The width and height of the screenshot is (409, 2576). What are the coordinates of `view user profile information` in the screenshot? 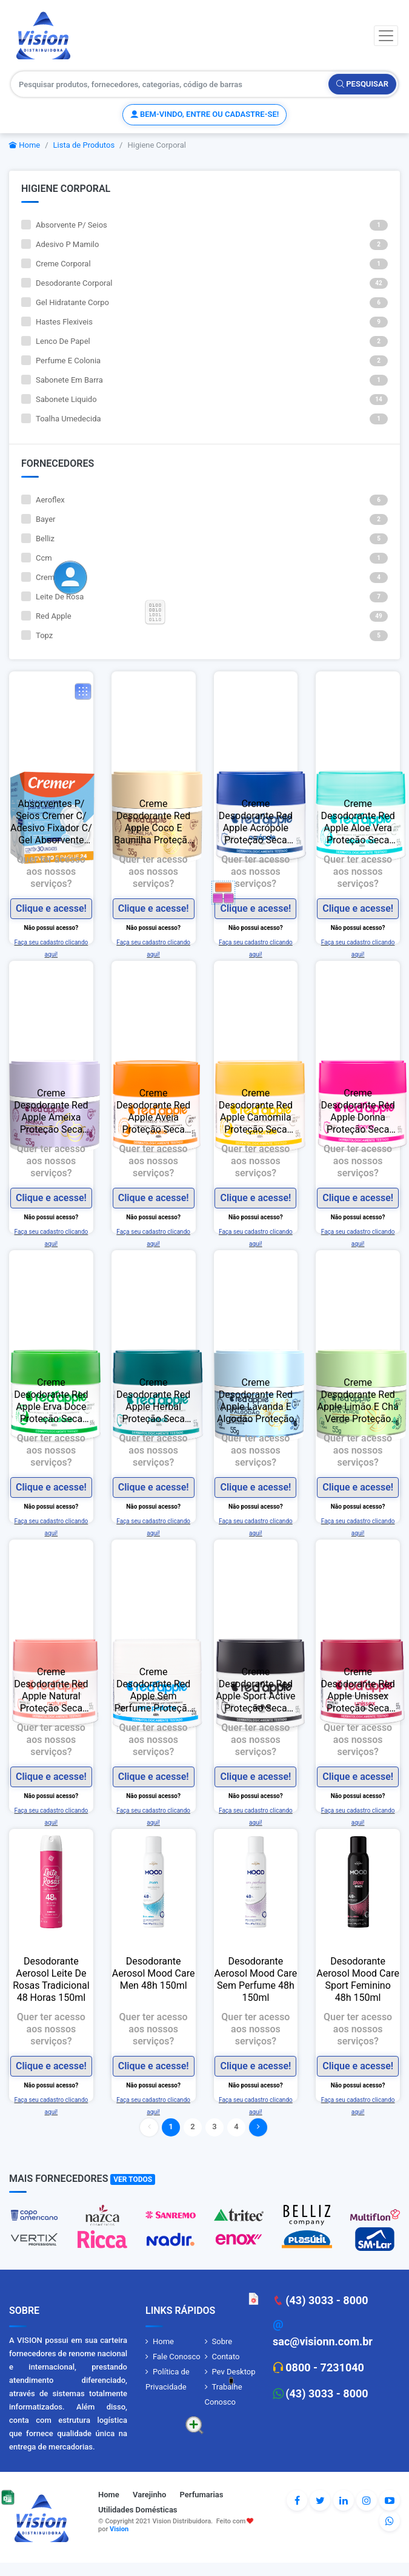 It's located at (70, 578).